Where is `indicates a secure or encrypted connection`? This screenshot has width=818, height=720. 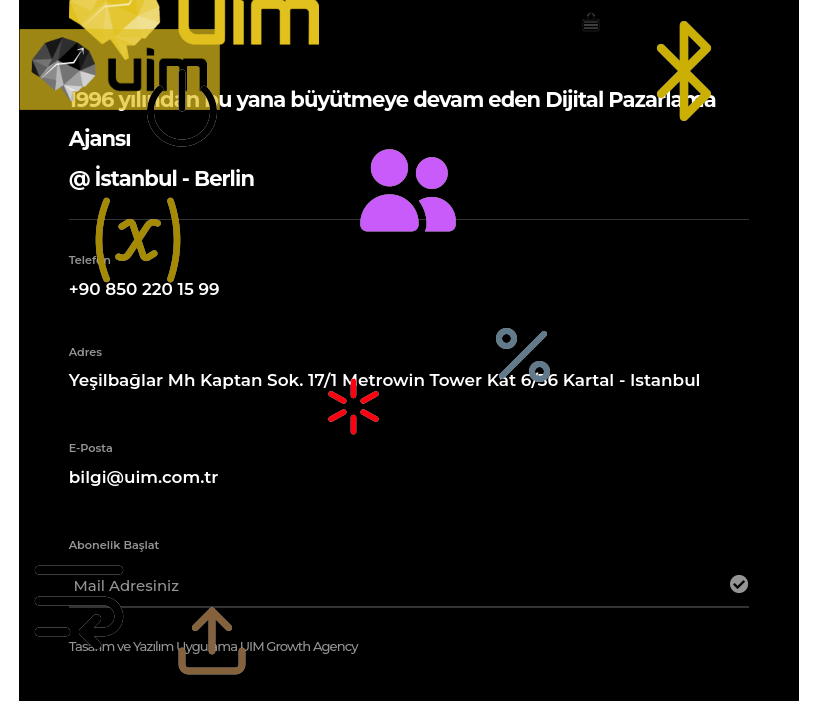
indicates a secure or encrypted connection is located at coordinates (591, 23).